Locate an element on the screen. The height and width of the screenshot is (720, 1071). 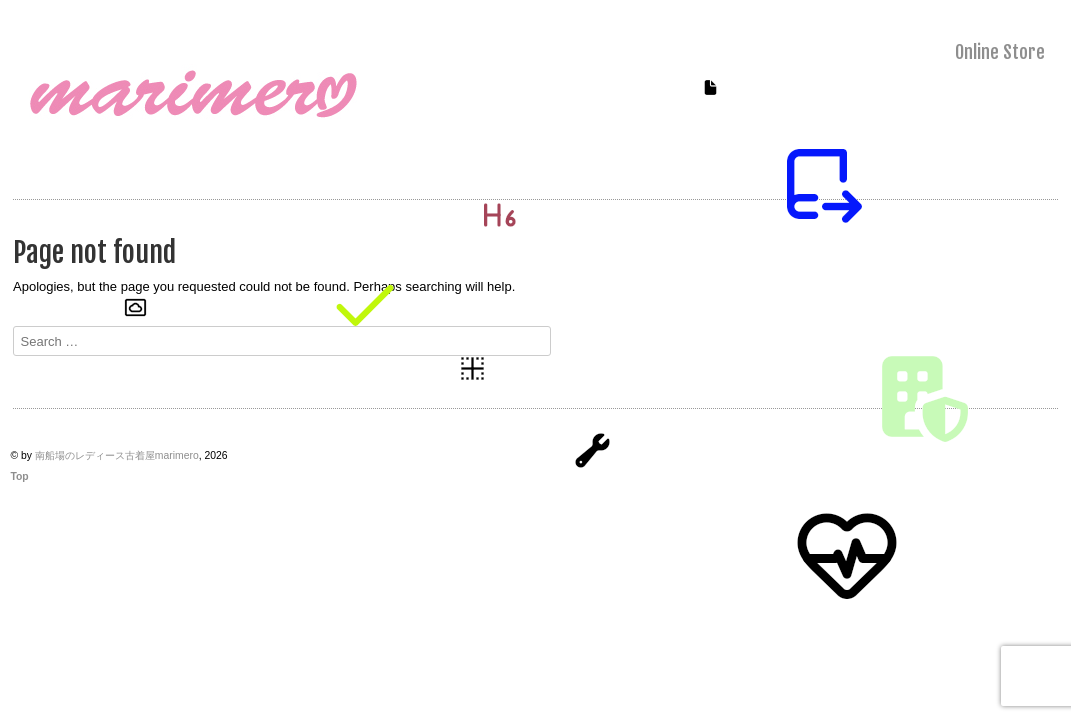
access daydream or screensaver settings is located at coordinates (135, 307).